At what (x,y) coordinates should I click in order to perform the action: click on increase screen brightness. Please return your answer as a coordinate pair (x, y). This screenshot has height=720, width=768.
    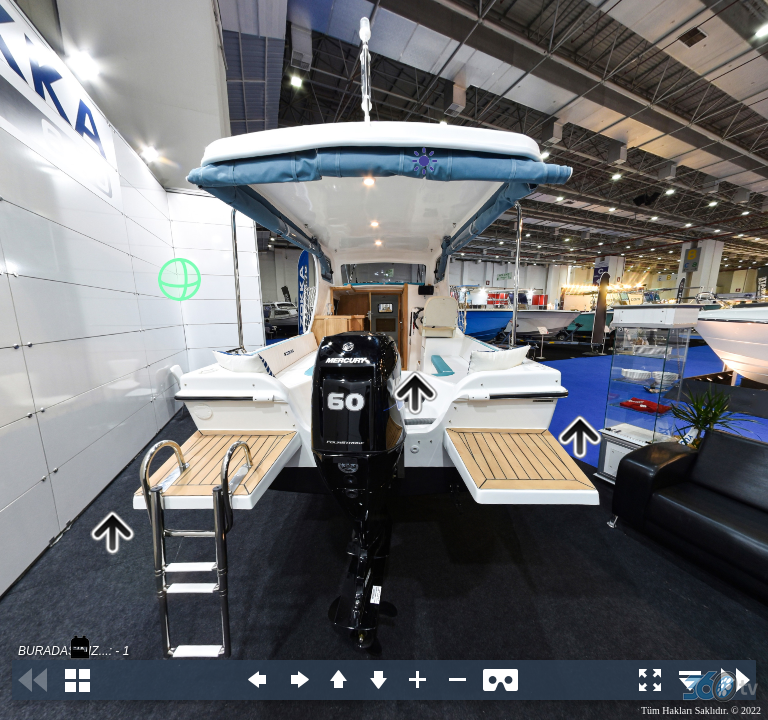
    Looking at the image, I should click on (424, 161).